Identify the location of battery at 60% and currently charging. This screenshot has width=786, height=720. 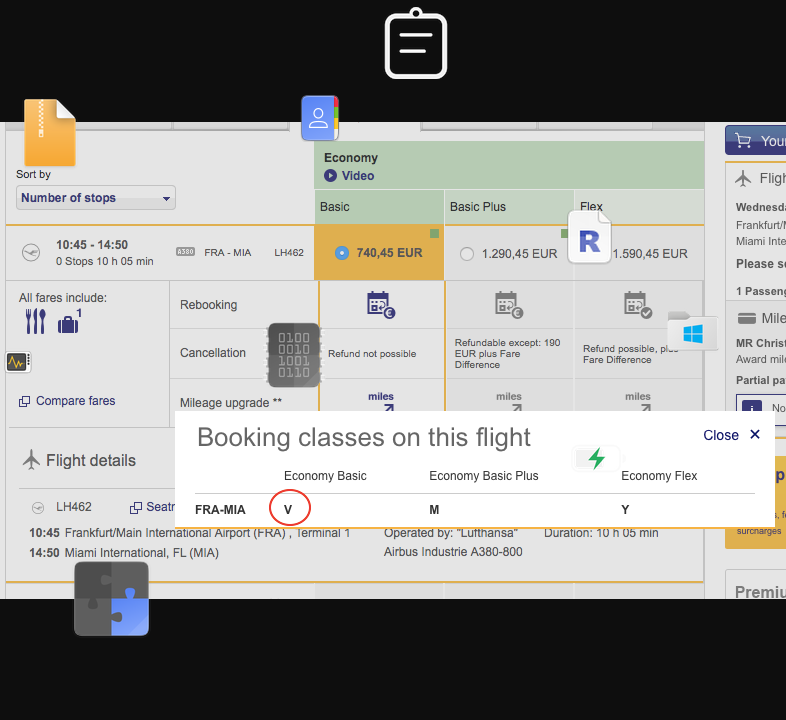
(598, 458).